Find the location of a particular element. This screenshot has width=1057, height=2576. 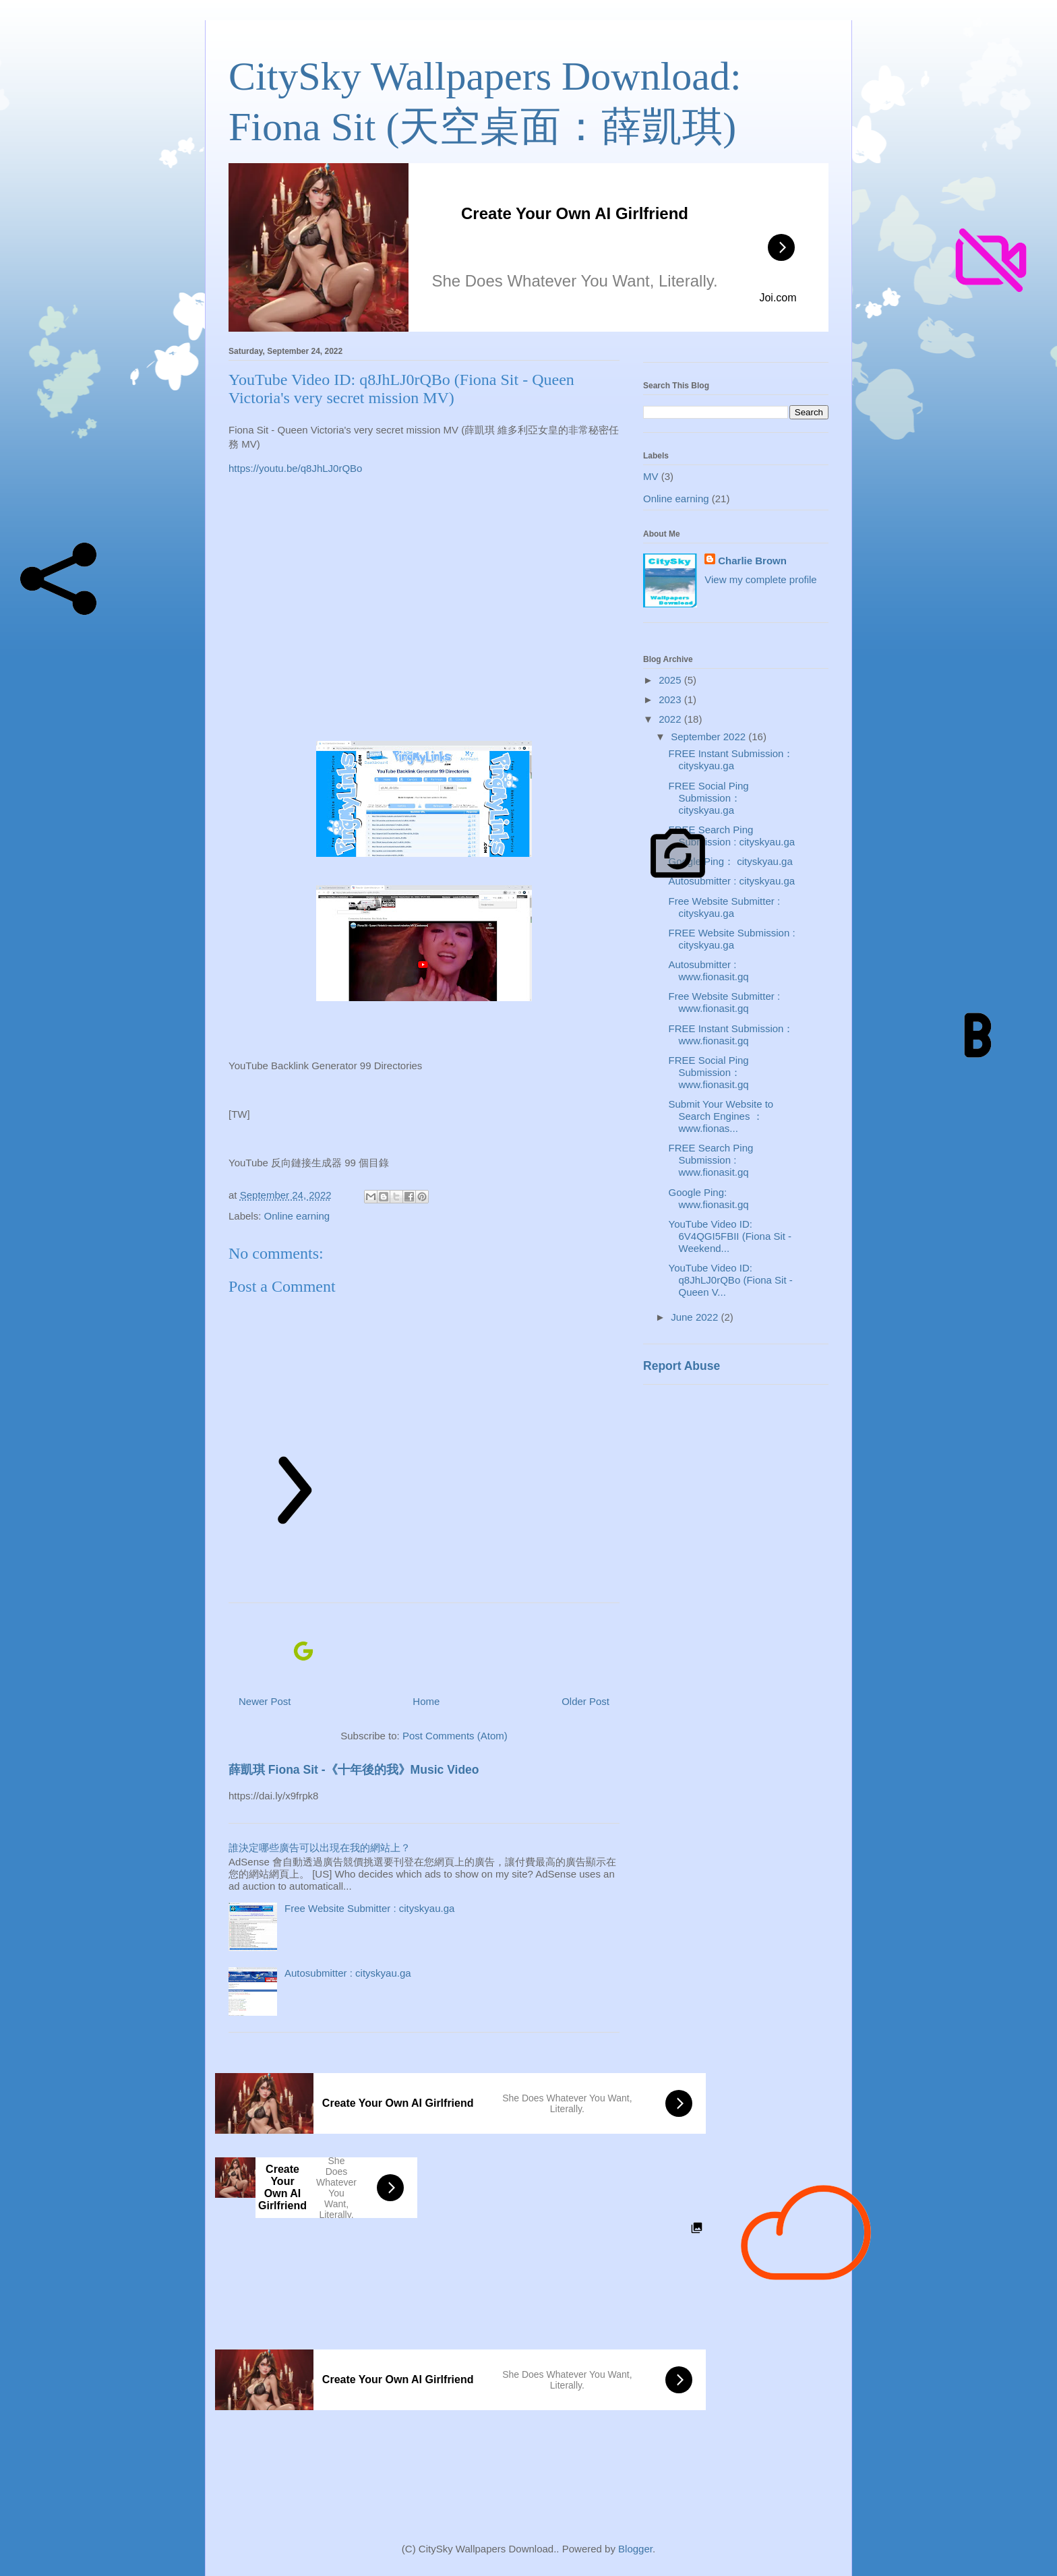

navigate to the next item or screen is located at coordinates (292, 1490).